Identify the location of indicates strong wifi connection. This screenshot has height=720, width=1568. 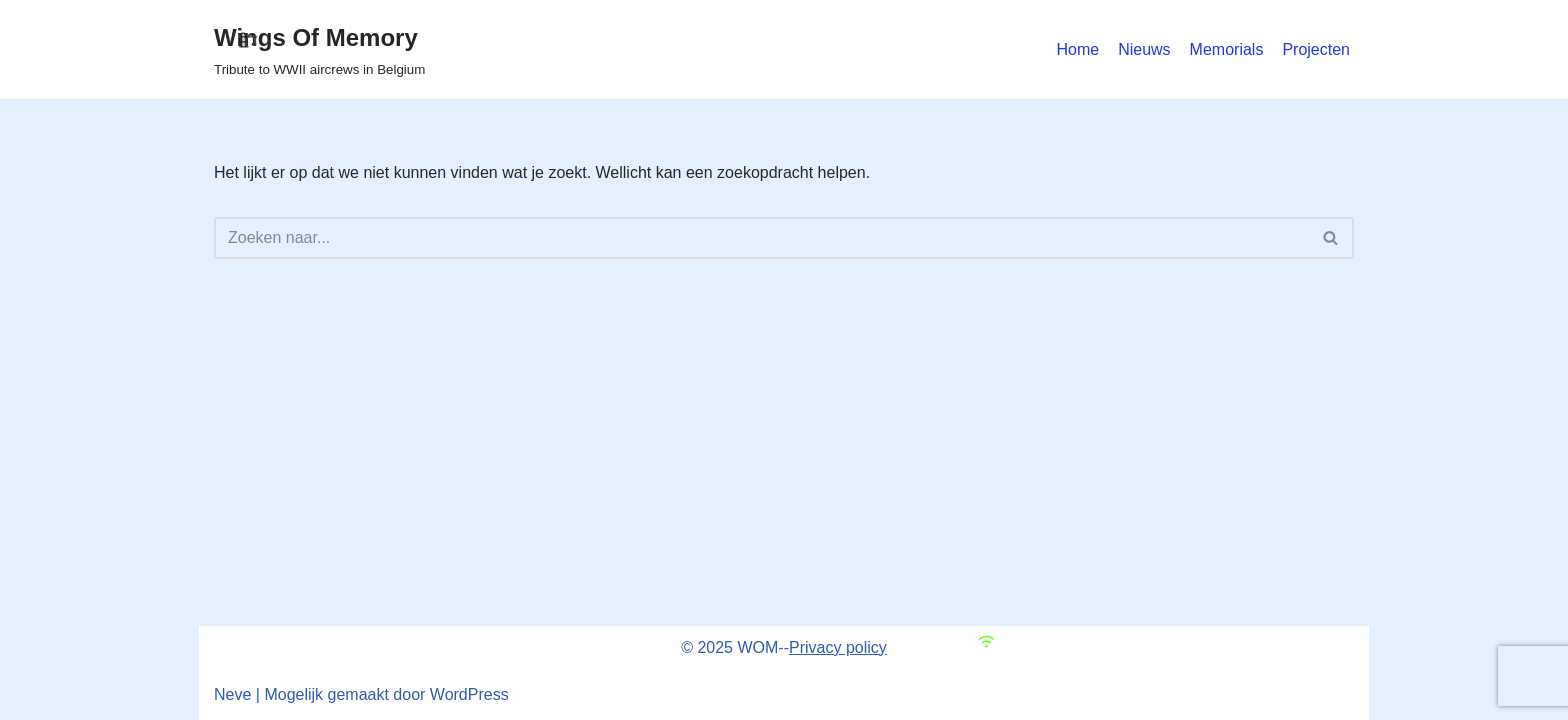
(986, 641).